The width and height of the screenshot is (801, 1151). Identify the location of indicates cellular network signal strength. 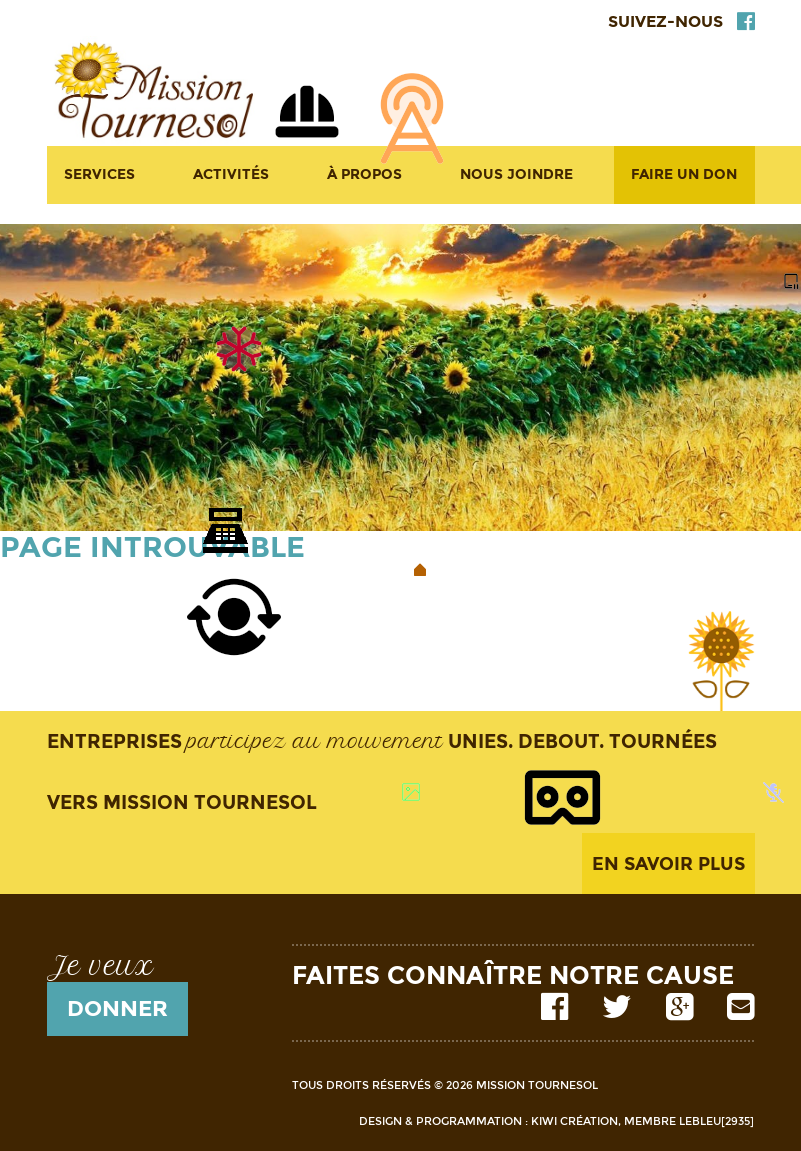
(412, 120).